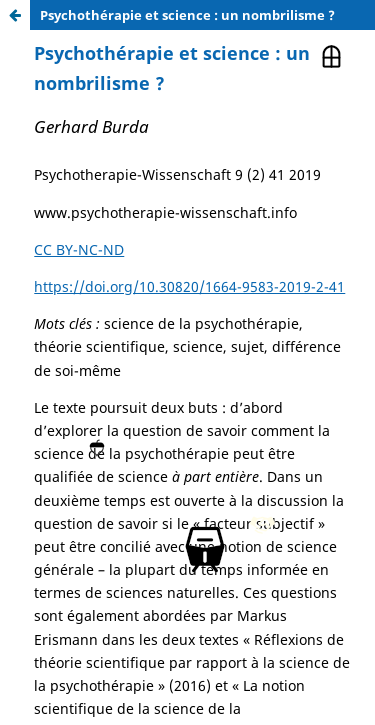 This screenshot has height=725, width=375. What do you see at coordinates (331, 56) in the screenshot?
I see `open a new window` at bounding box center [331, 56].